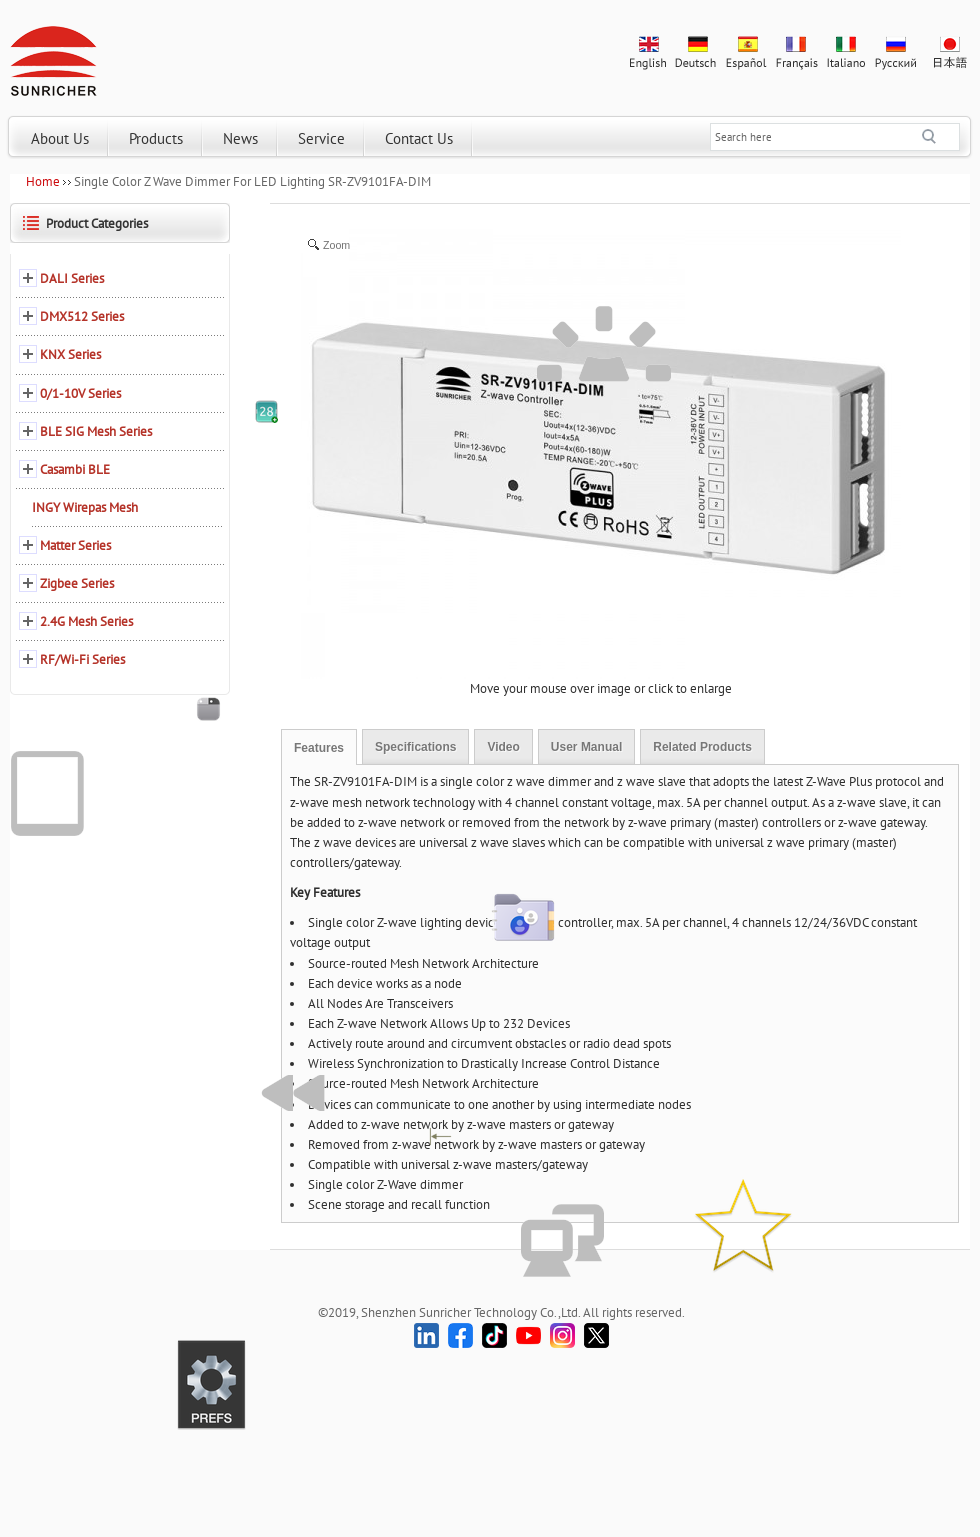  What do you see at coordinates (208, 709) in the screenshot?
I see `open tabs preferences in system settings` at bounding box center [208, 709].